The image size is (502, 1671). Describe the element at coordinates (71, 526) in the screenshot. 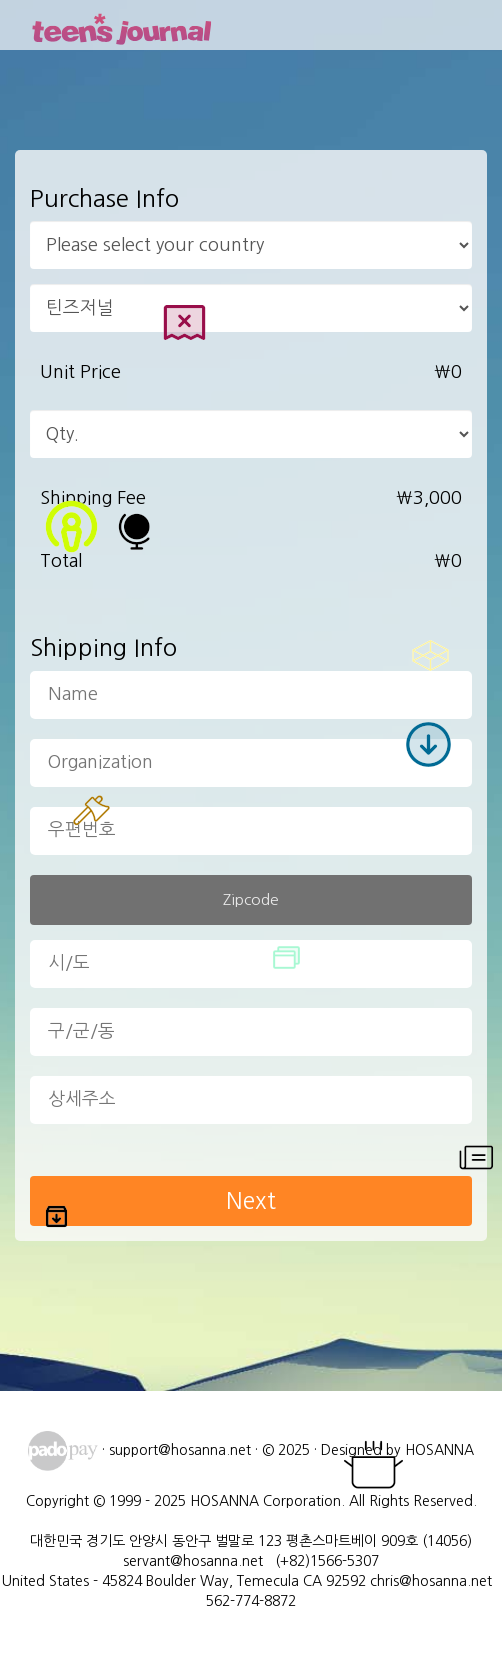

I see `open Apple Podcasts app` at that location.